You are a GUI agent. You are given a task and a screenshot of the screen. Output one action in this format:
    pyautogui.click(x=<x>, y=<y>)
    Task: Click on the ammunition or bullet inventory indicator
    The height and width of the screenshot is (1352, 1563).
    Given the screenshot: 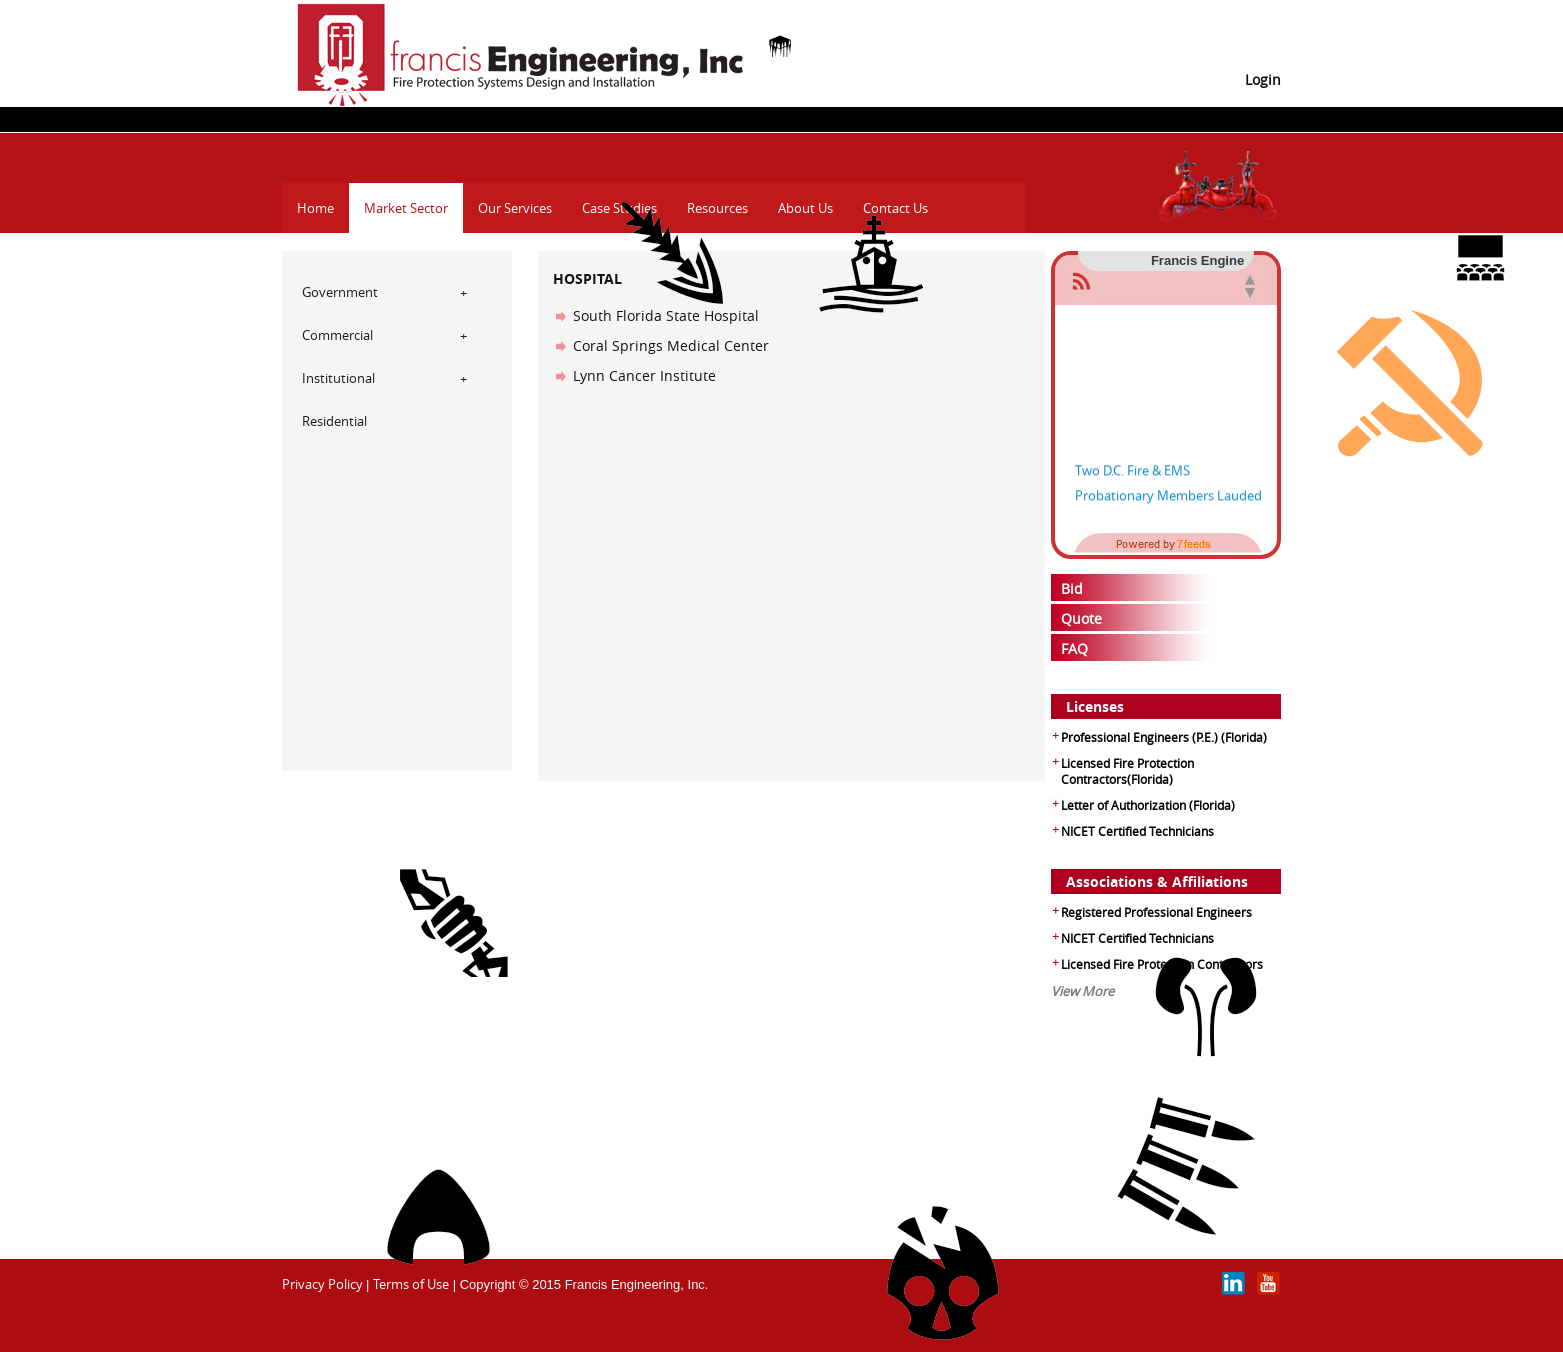 What is the action you would take?
    pyautogui.click(x=1185, y=1166)
    